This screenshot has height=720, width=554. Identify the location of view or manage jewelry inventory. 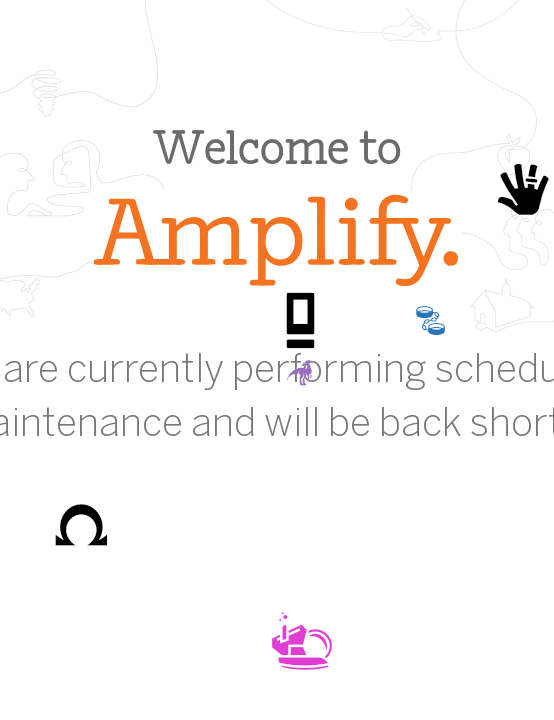
(523, 189).